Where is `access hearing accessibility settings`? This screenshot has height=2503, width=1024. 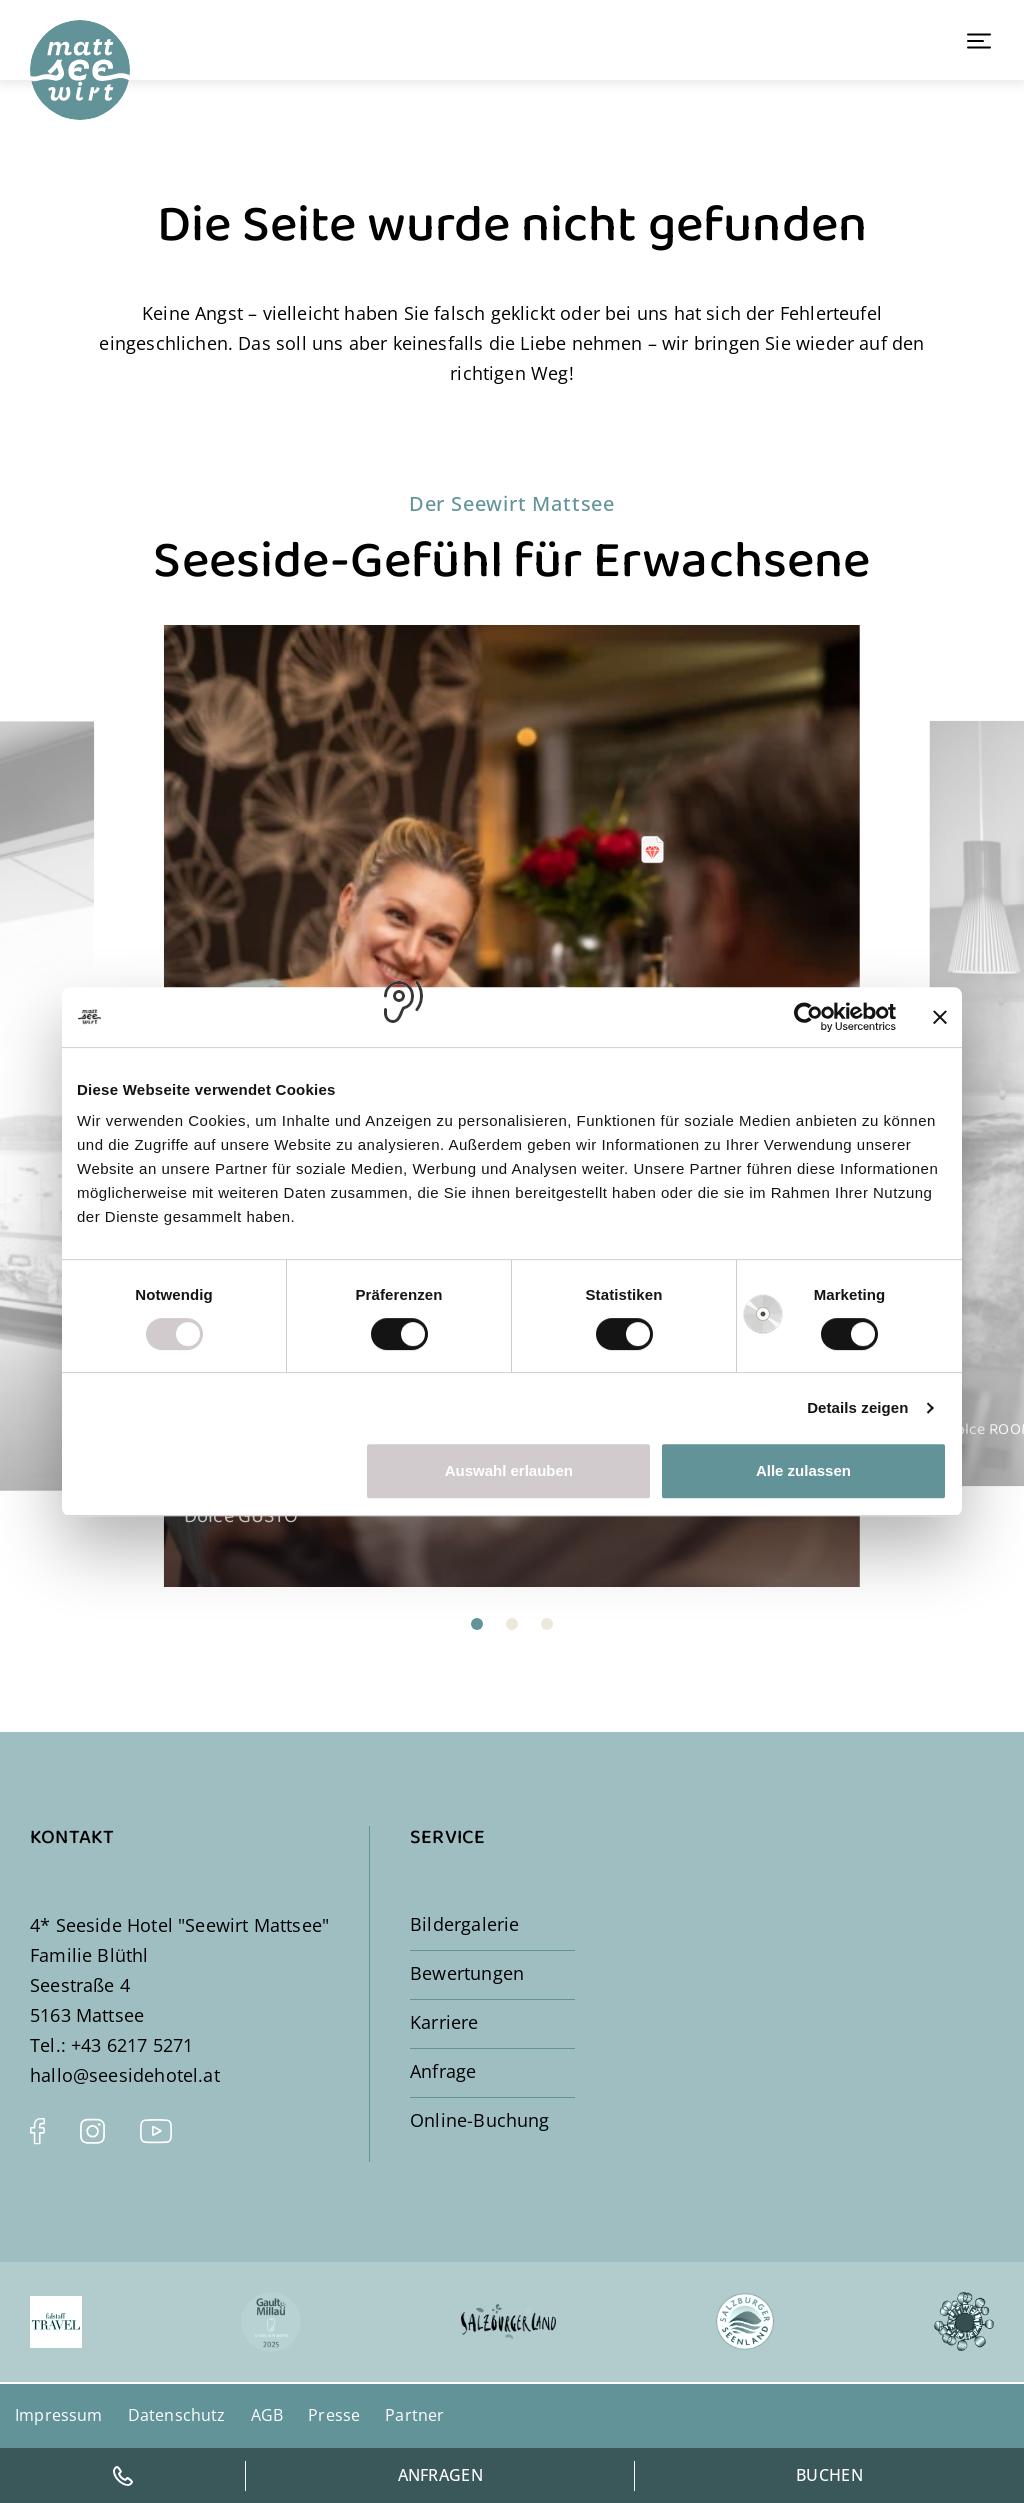
access hearing accessibility settings is located at coordinates (402, 1002).